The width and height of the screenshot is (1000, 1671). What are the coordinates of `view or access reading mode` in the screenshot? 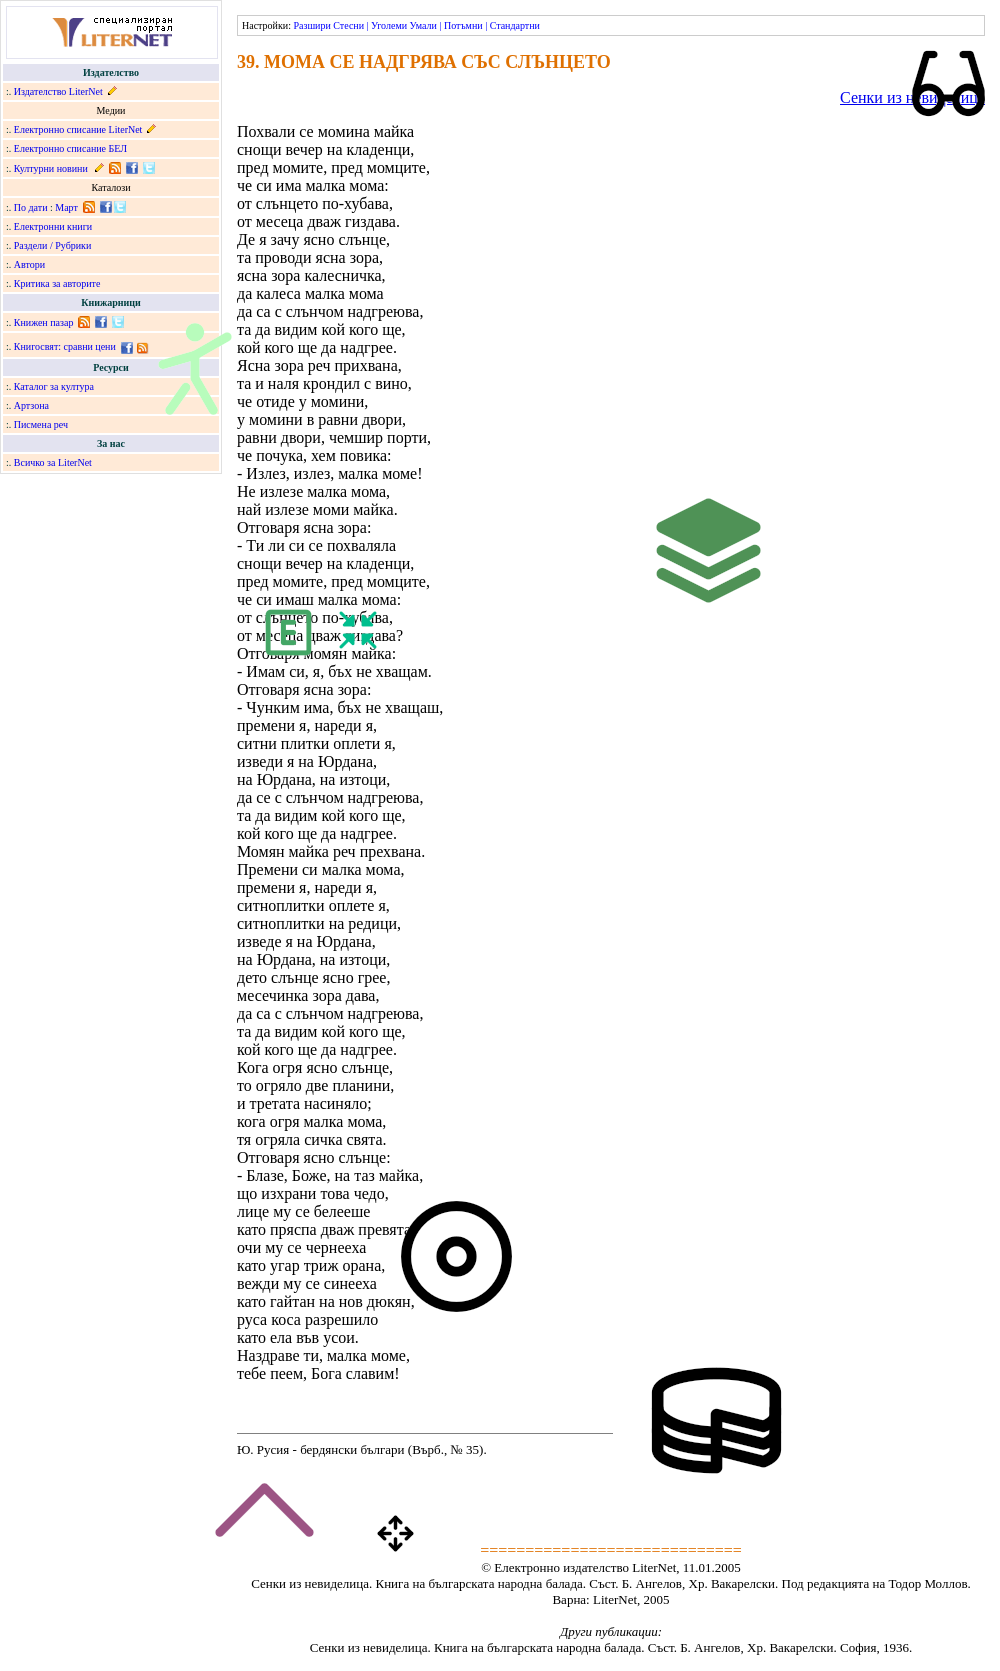 It's located at (948, 83).